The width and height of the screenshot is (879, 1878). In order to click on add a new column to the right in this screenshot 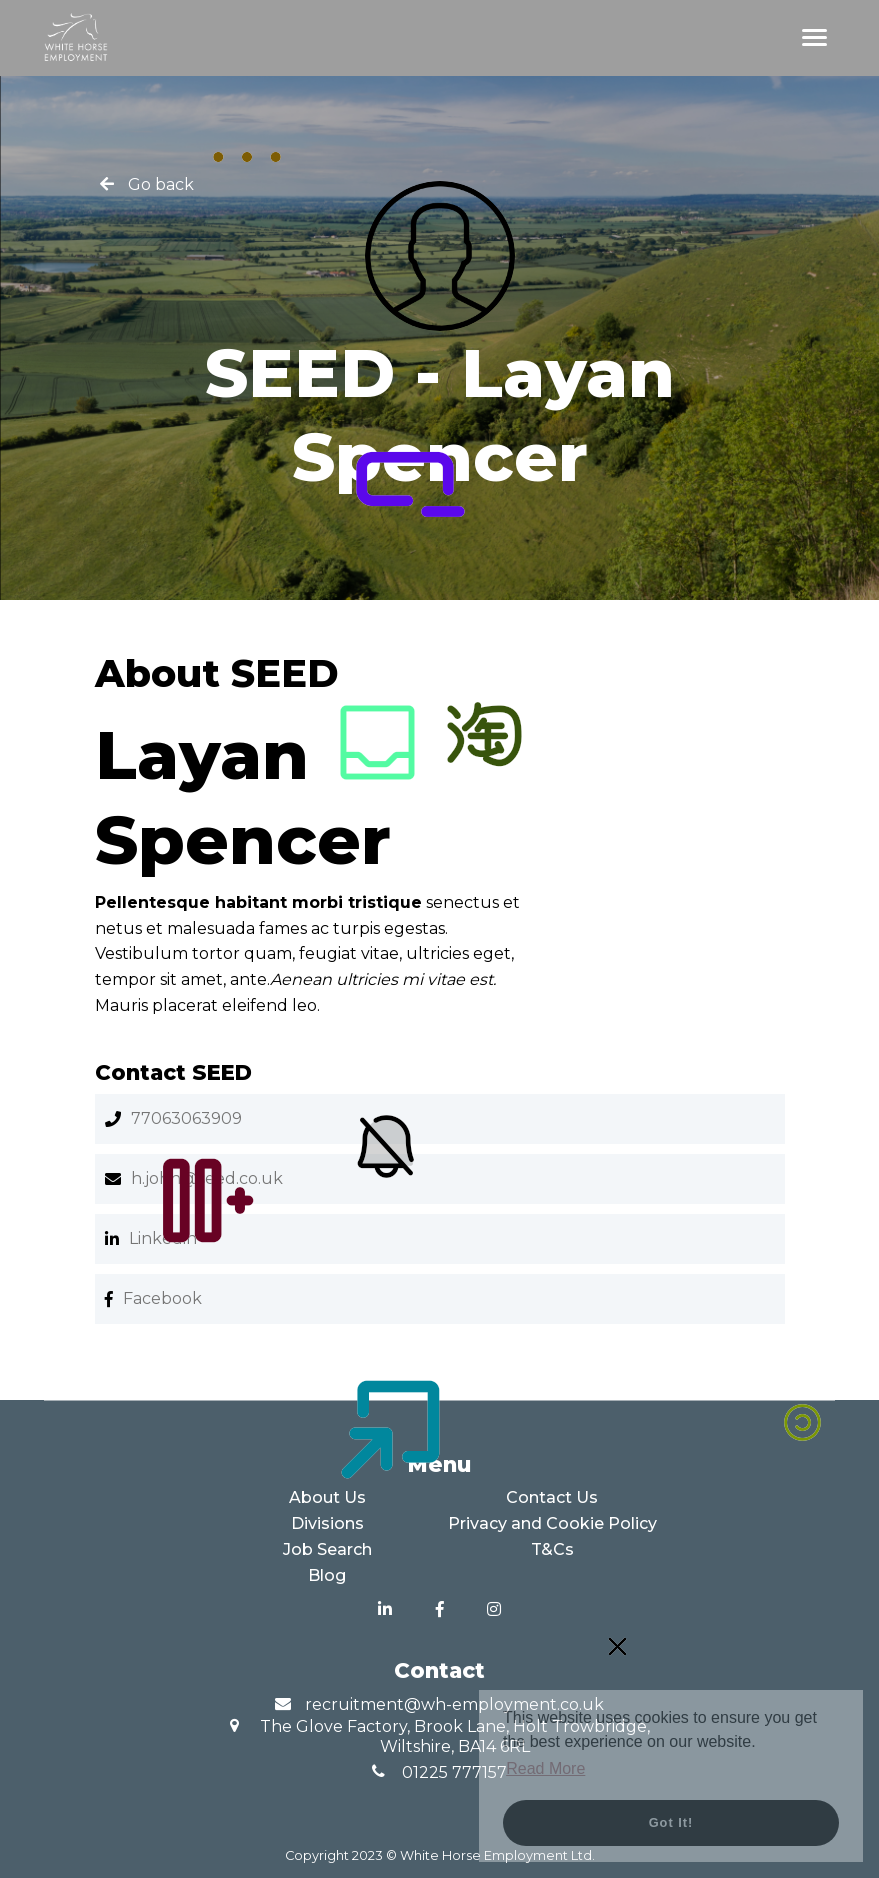, I will do `click(201, 1200)`.